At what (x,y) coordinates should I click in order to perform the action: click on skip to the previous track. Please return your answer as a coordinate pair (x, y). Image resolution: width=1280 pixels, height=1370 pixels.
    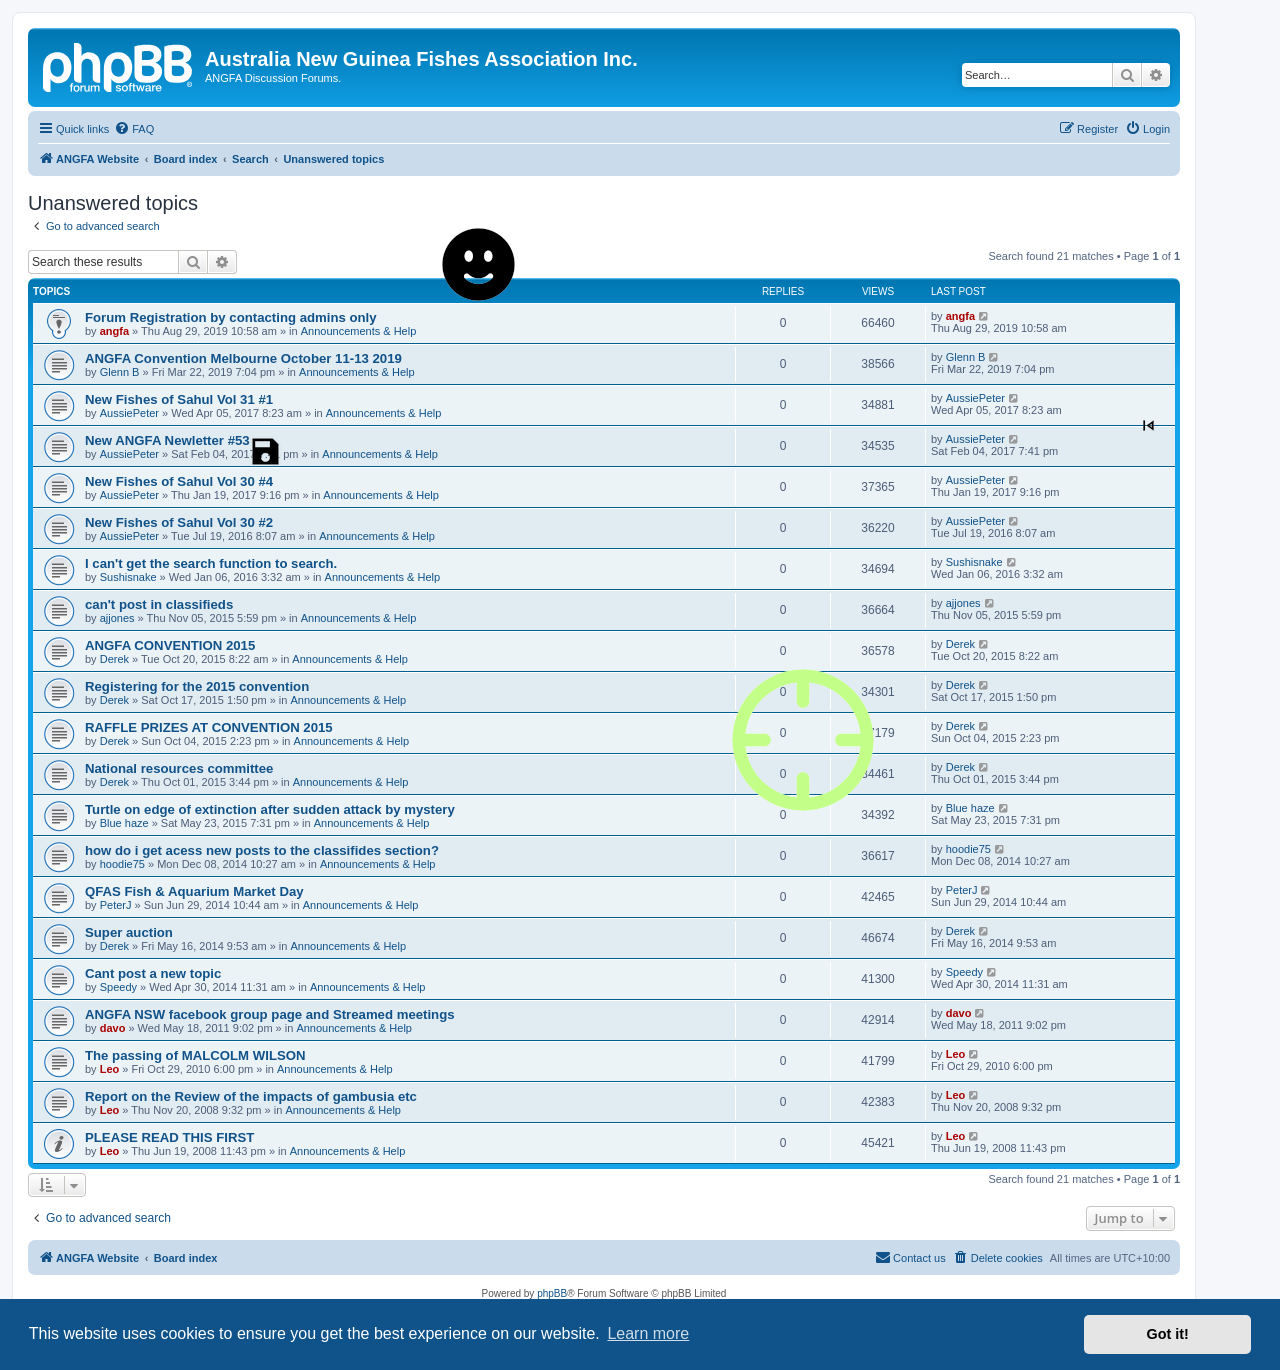
    Looking at the image, I should click on (1148, 425).